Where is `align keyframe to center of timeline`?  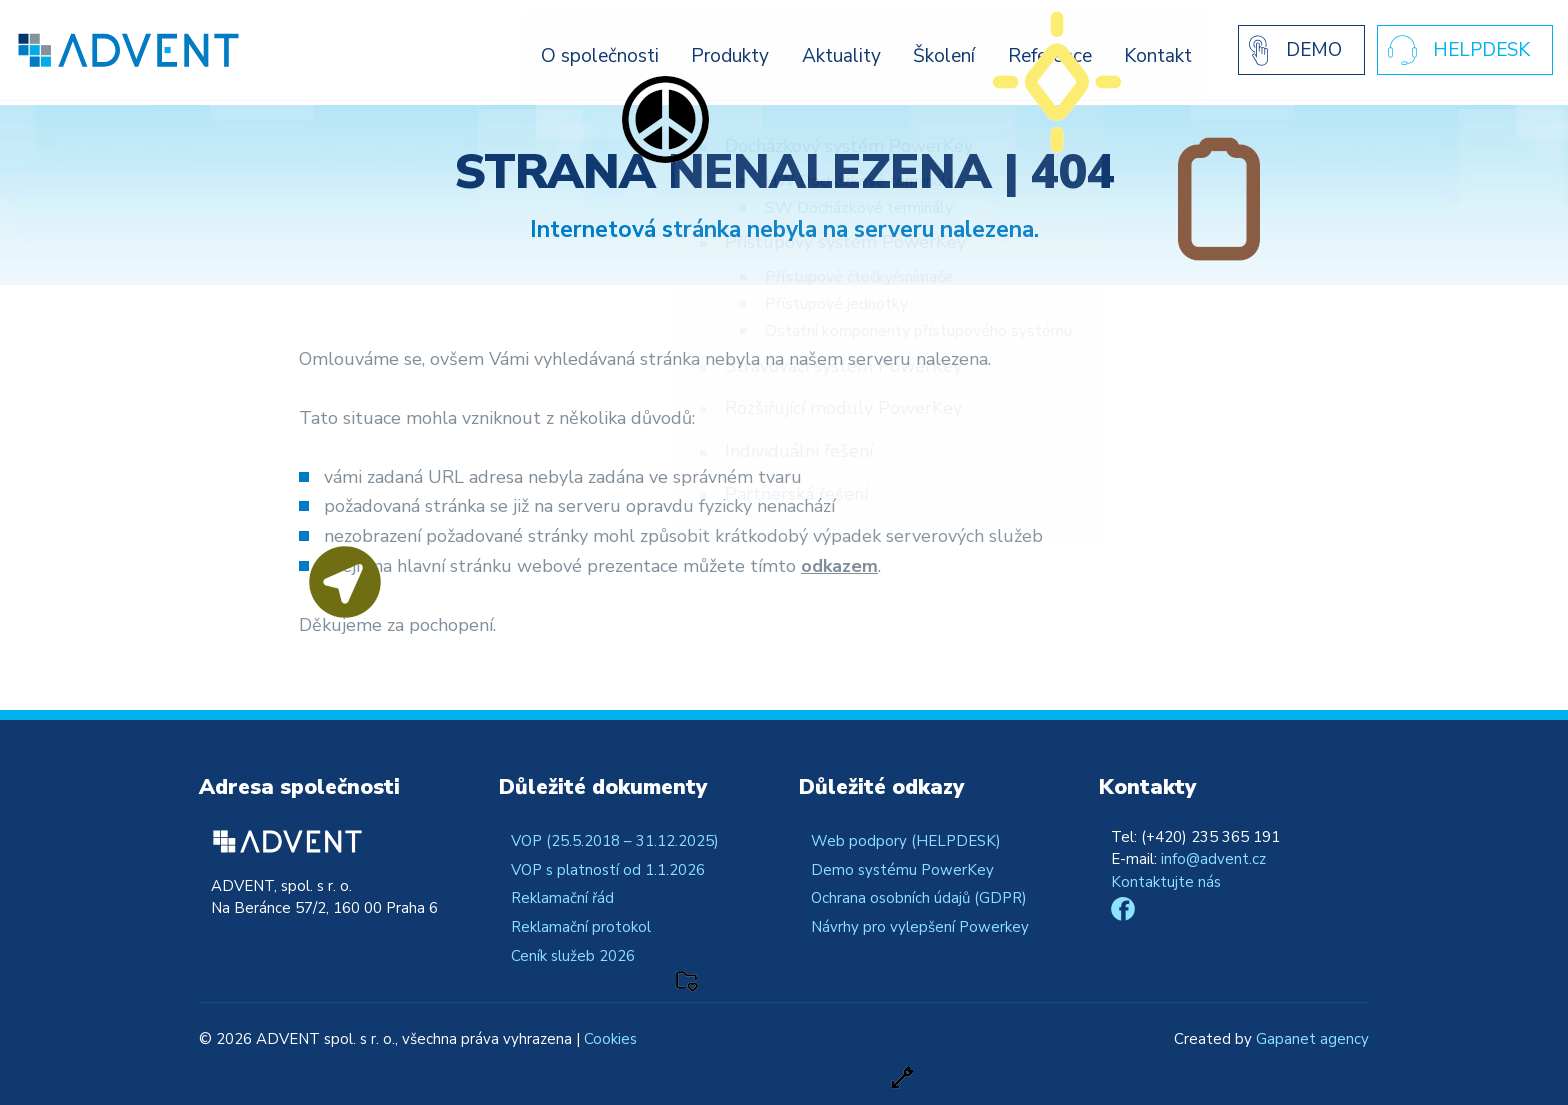 align keyframe to center of timeline is located at coordinates (1057, 82).